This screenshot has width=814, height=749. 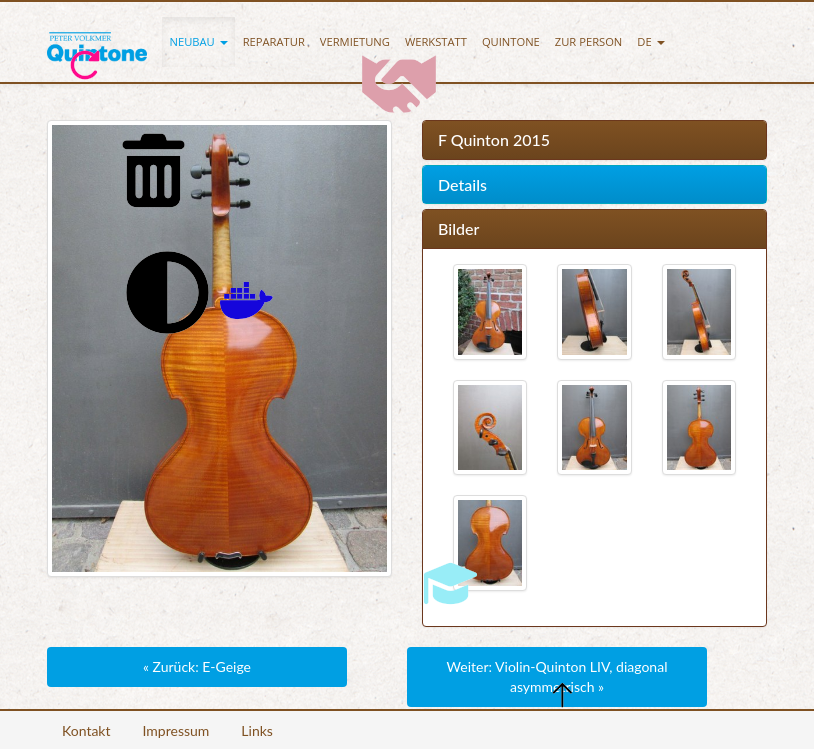 What do you see at coordinates (246, 300) in the screenshot?
I see `docker container platform logo` at bounding box center [246, 300].